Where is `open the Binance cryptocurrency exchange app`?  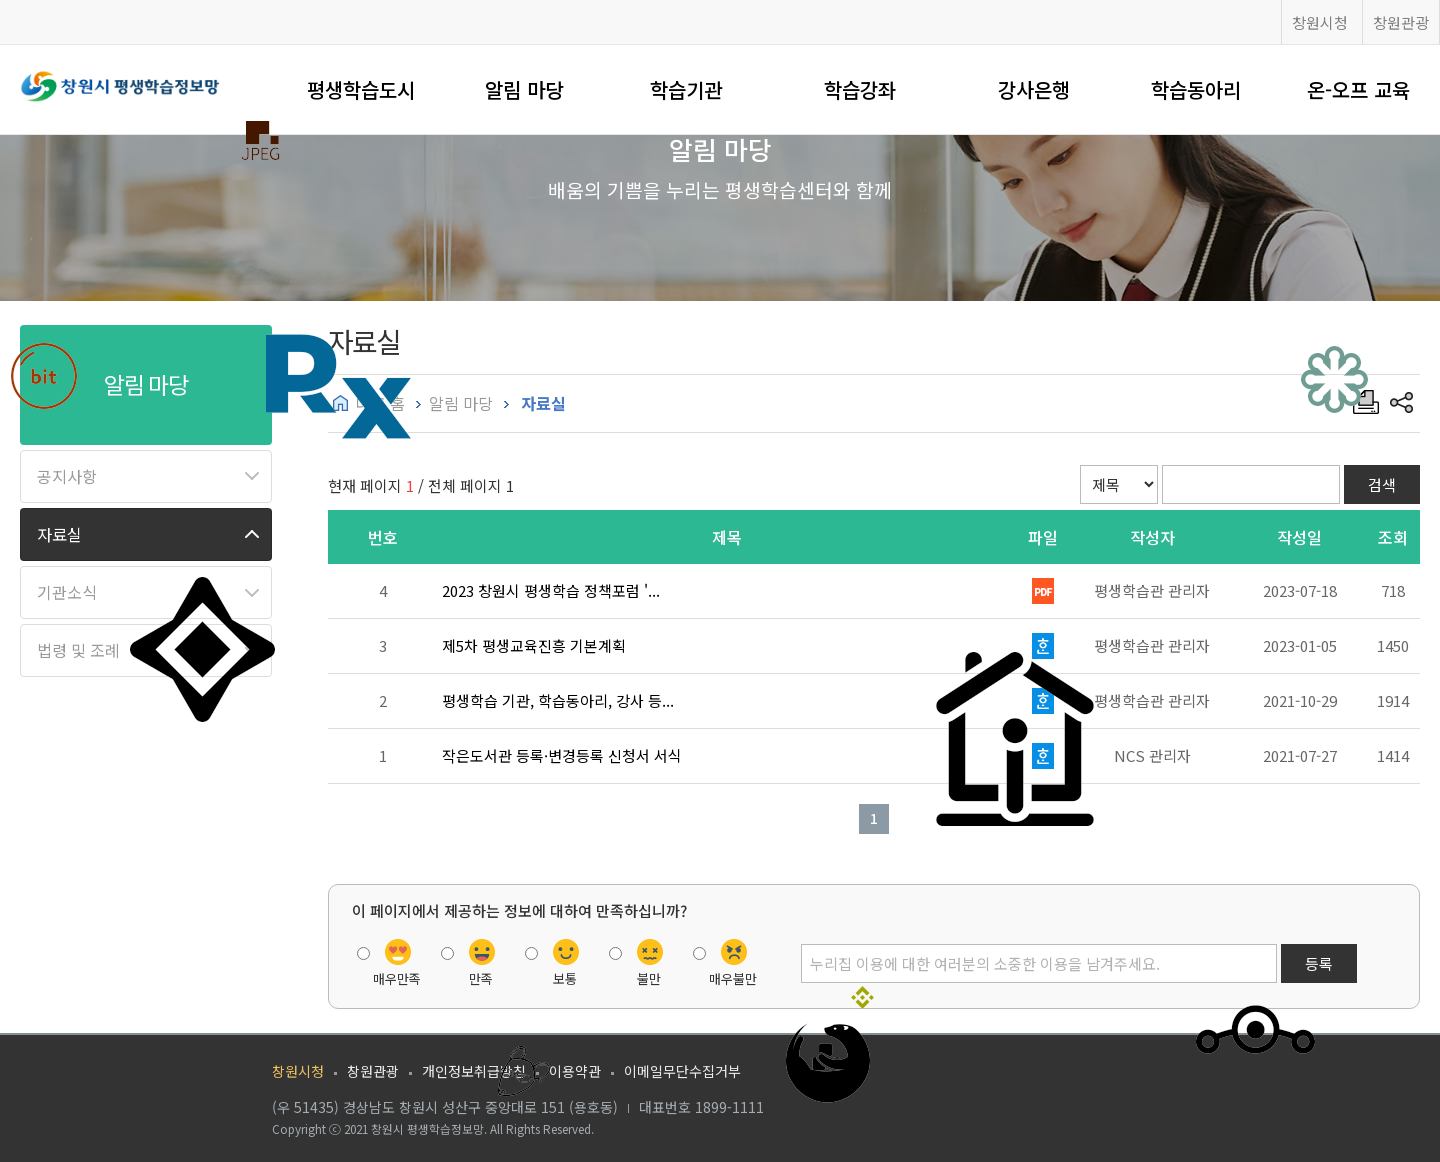 open the Binance cryptocurrency exchange app is located at coordinates (862, 997).